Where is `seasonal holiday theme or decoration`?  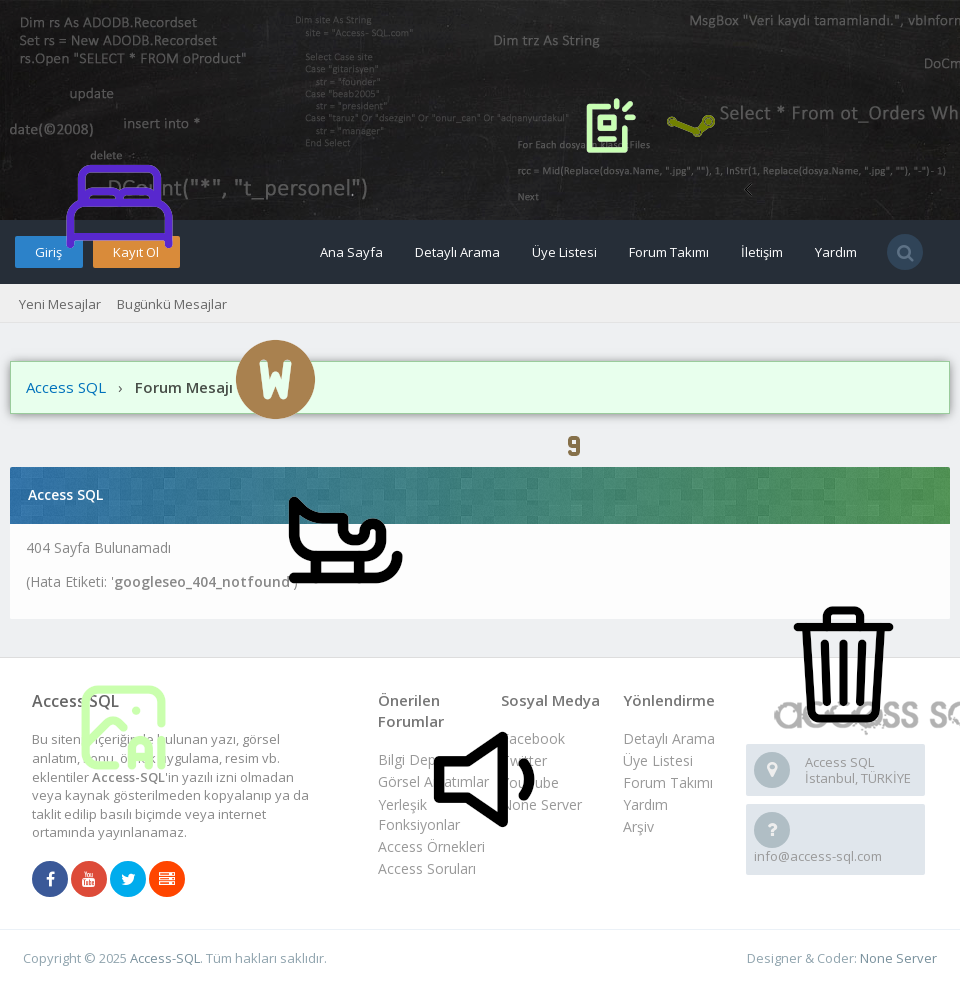 seasonal holiday theme or decoration is located at coordinates (343, 540).